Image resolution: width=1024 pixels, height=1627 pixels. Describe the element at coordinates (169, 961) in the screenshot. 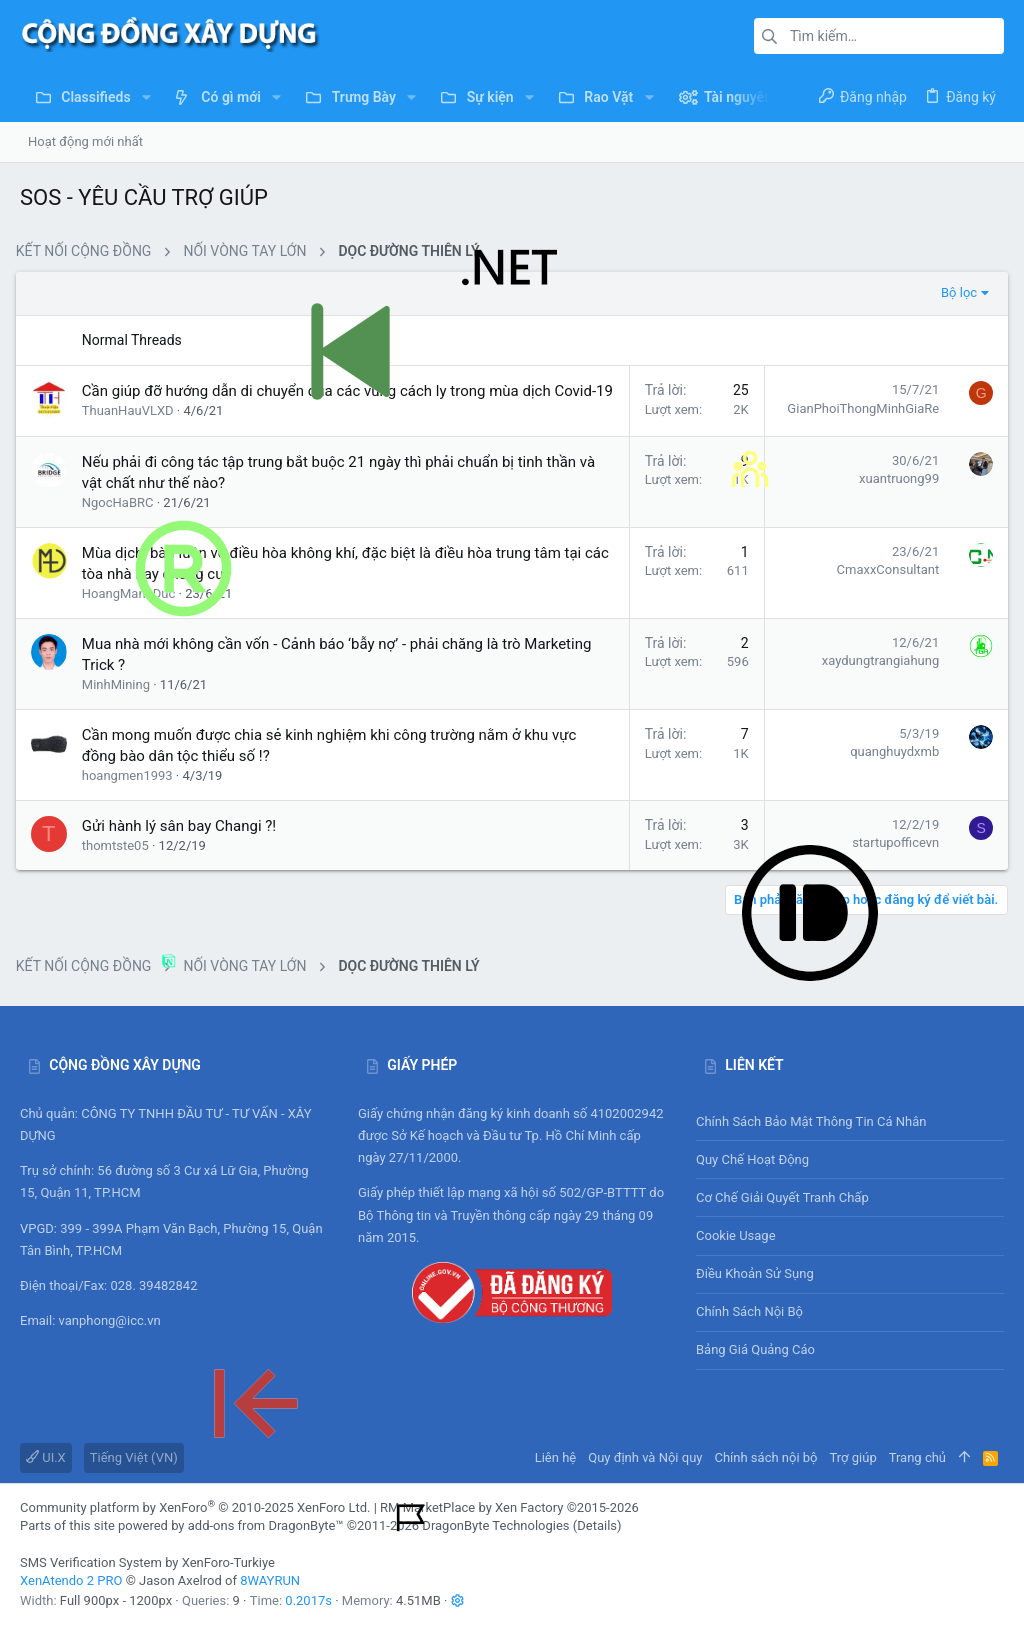

I see `open Notion app` at that location.